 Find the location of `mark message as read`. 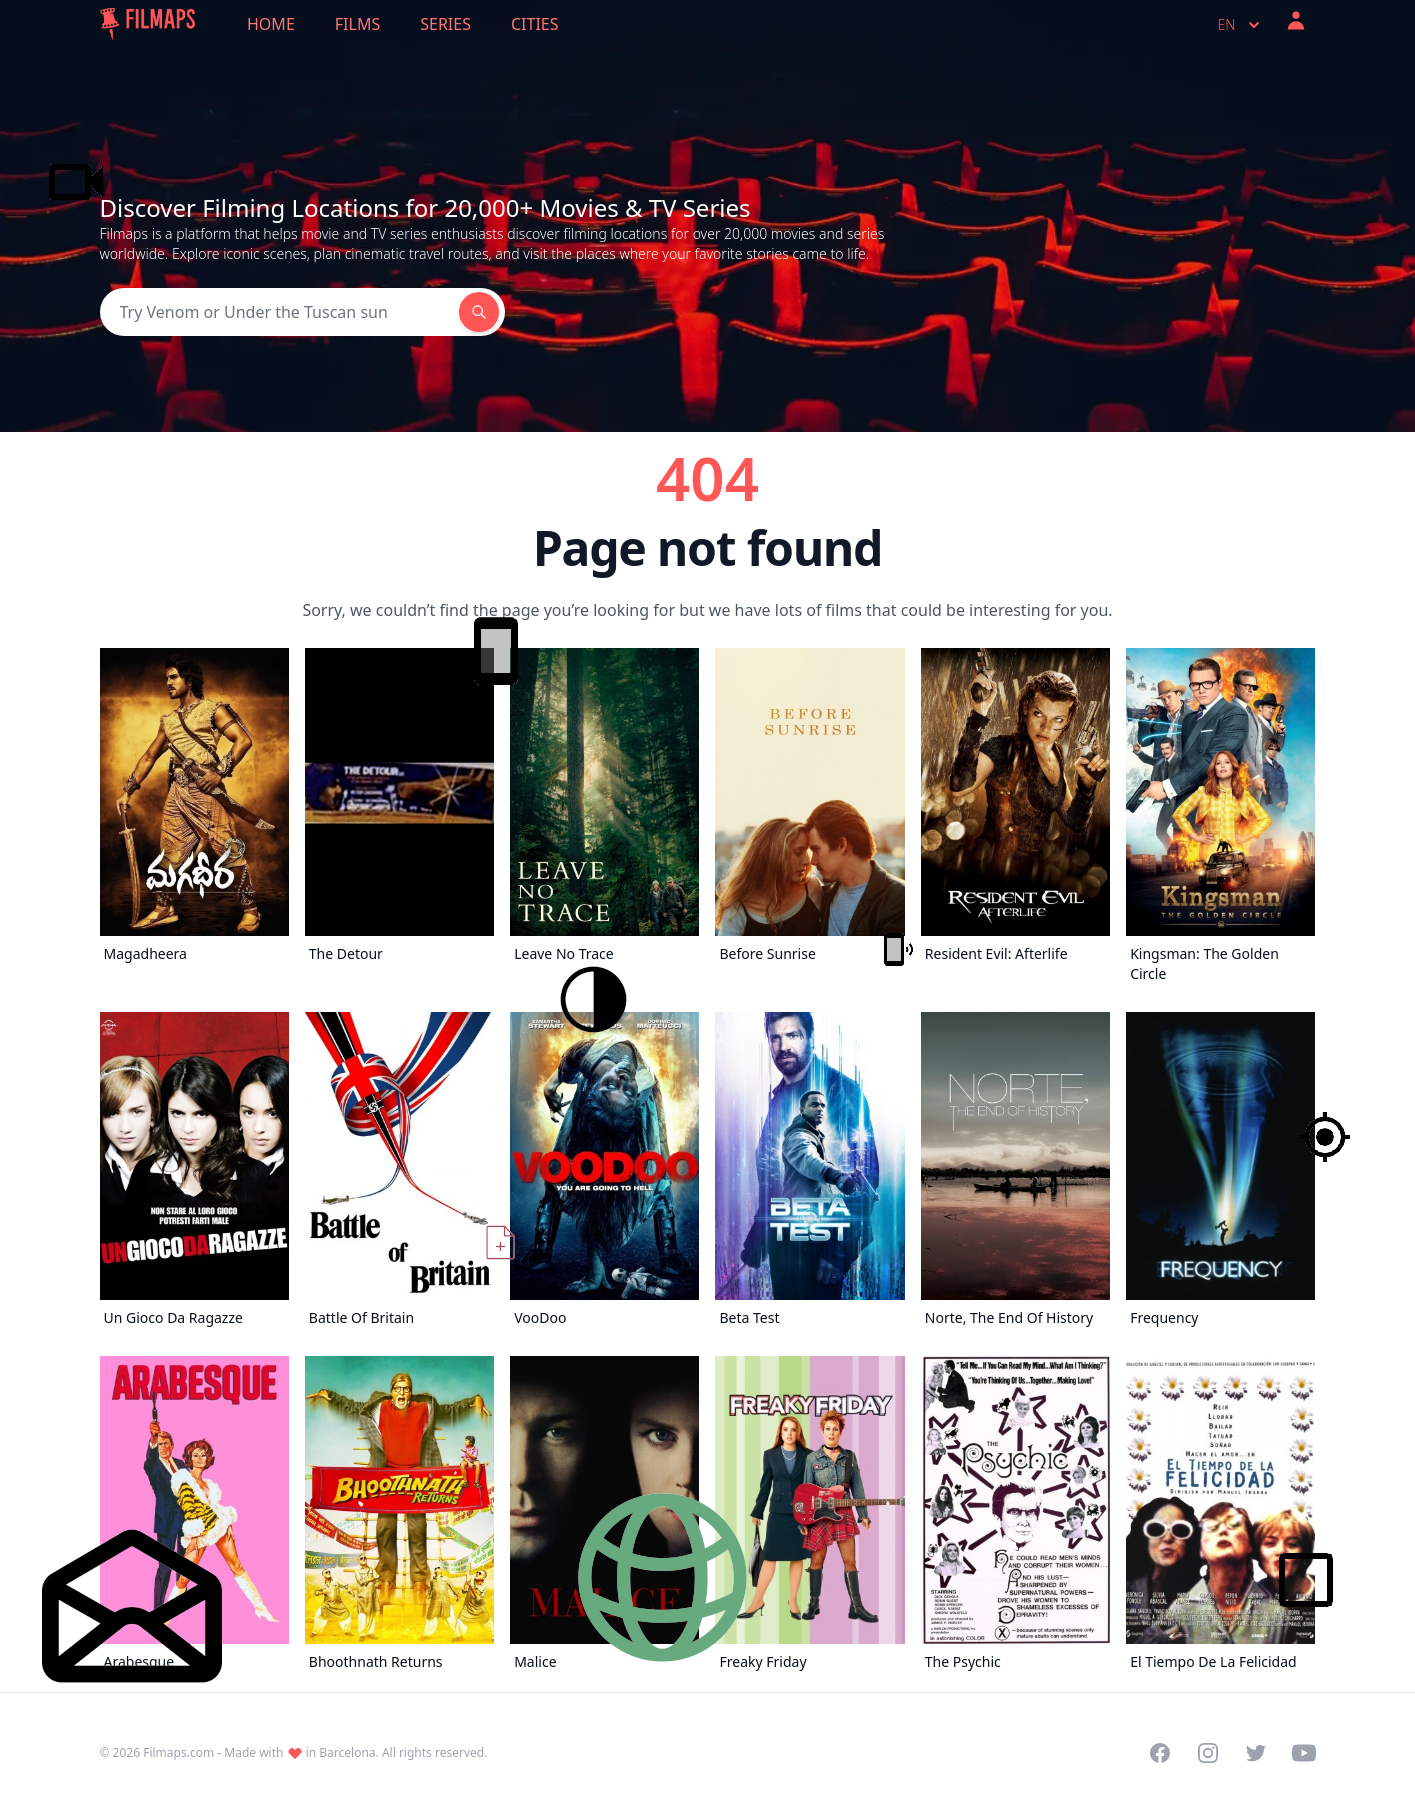

mark message as read is located at coordinates (132, 1615).